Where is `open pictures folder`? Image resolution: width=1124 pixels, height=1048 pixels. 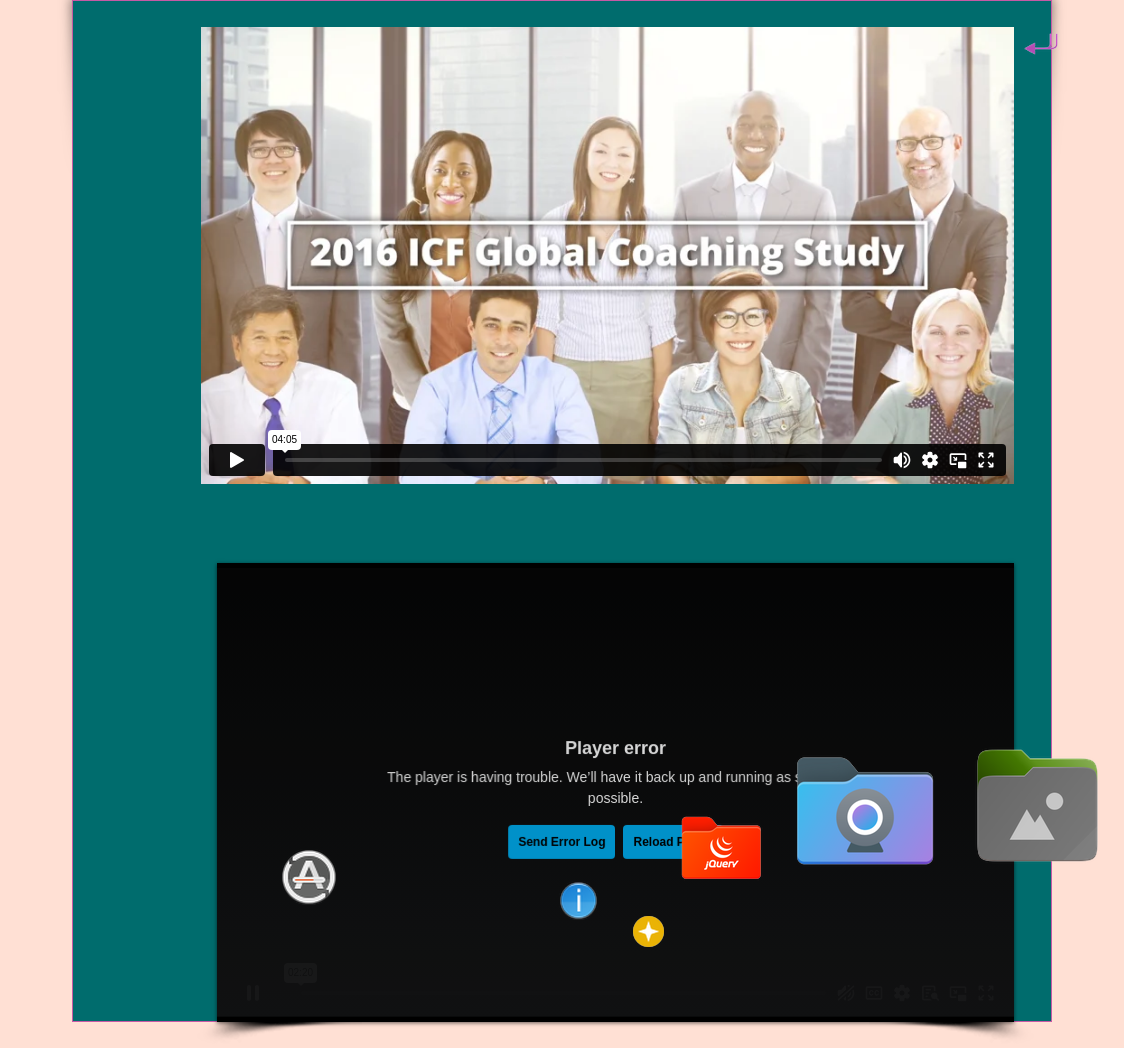
open pictures folder is located at coordinates (1037, 805).